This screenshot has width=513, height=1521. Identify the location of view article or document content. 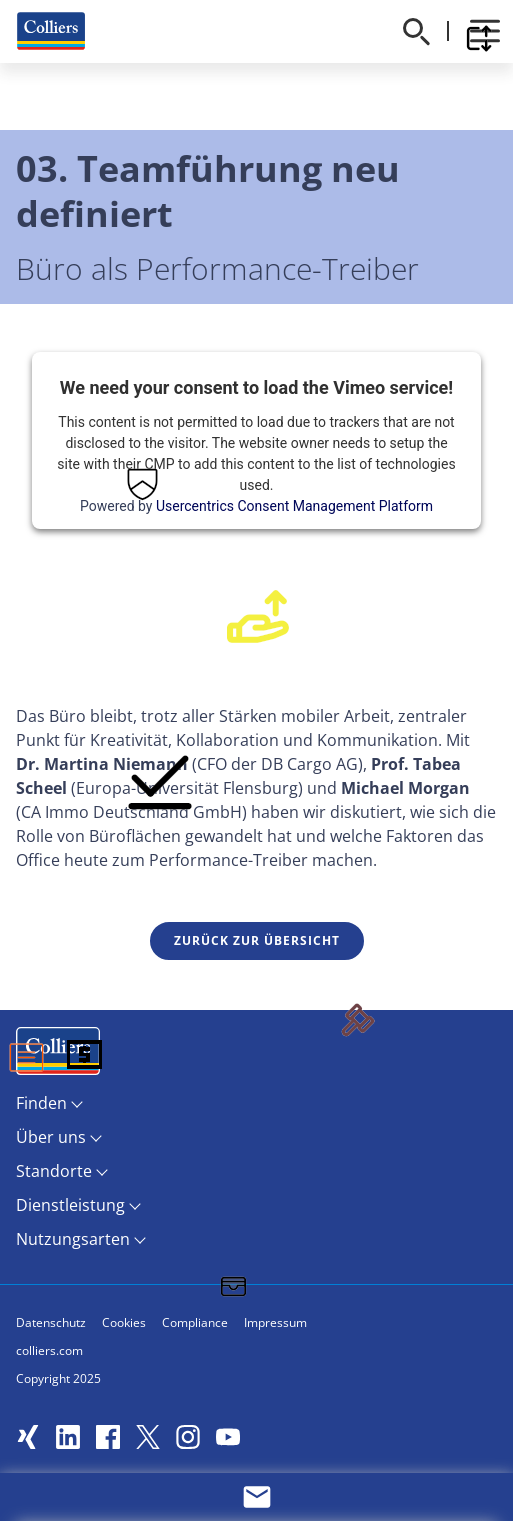
(26, 1057).